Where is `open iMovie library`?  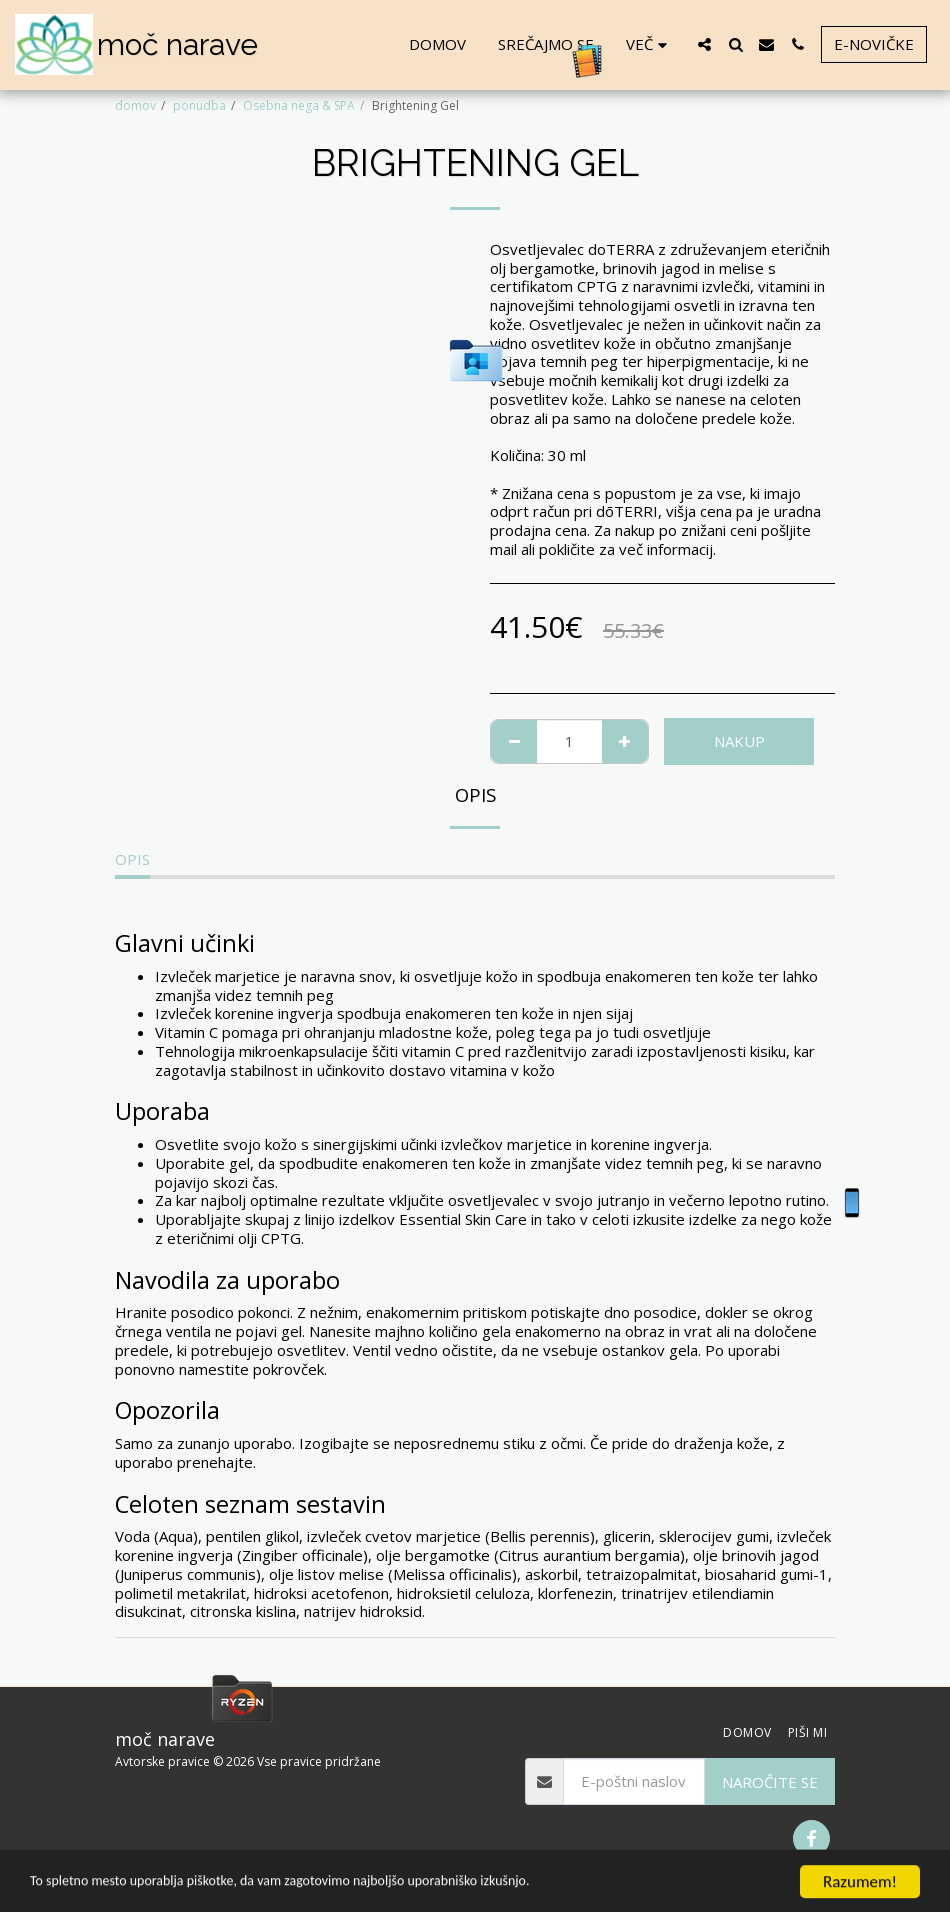
open iMovie library is located at coordinates (587, 62).